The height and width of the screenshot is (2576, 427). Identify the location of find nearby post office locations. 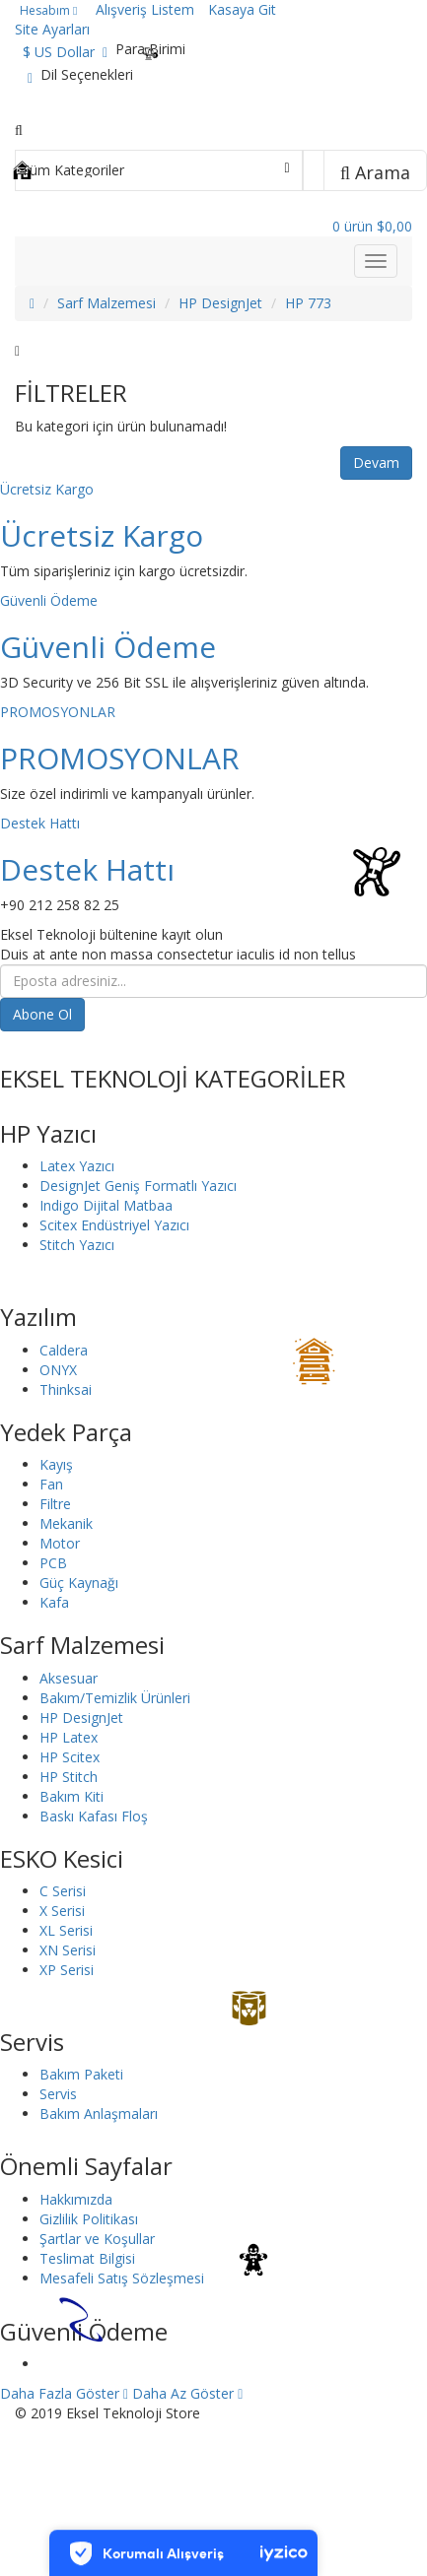
(22, 169).